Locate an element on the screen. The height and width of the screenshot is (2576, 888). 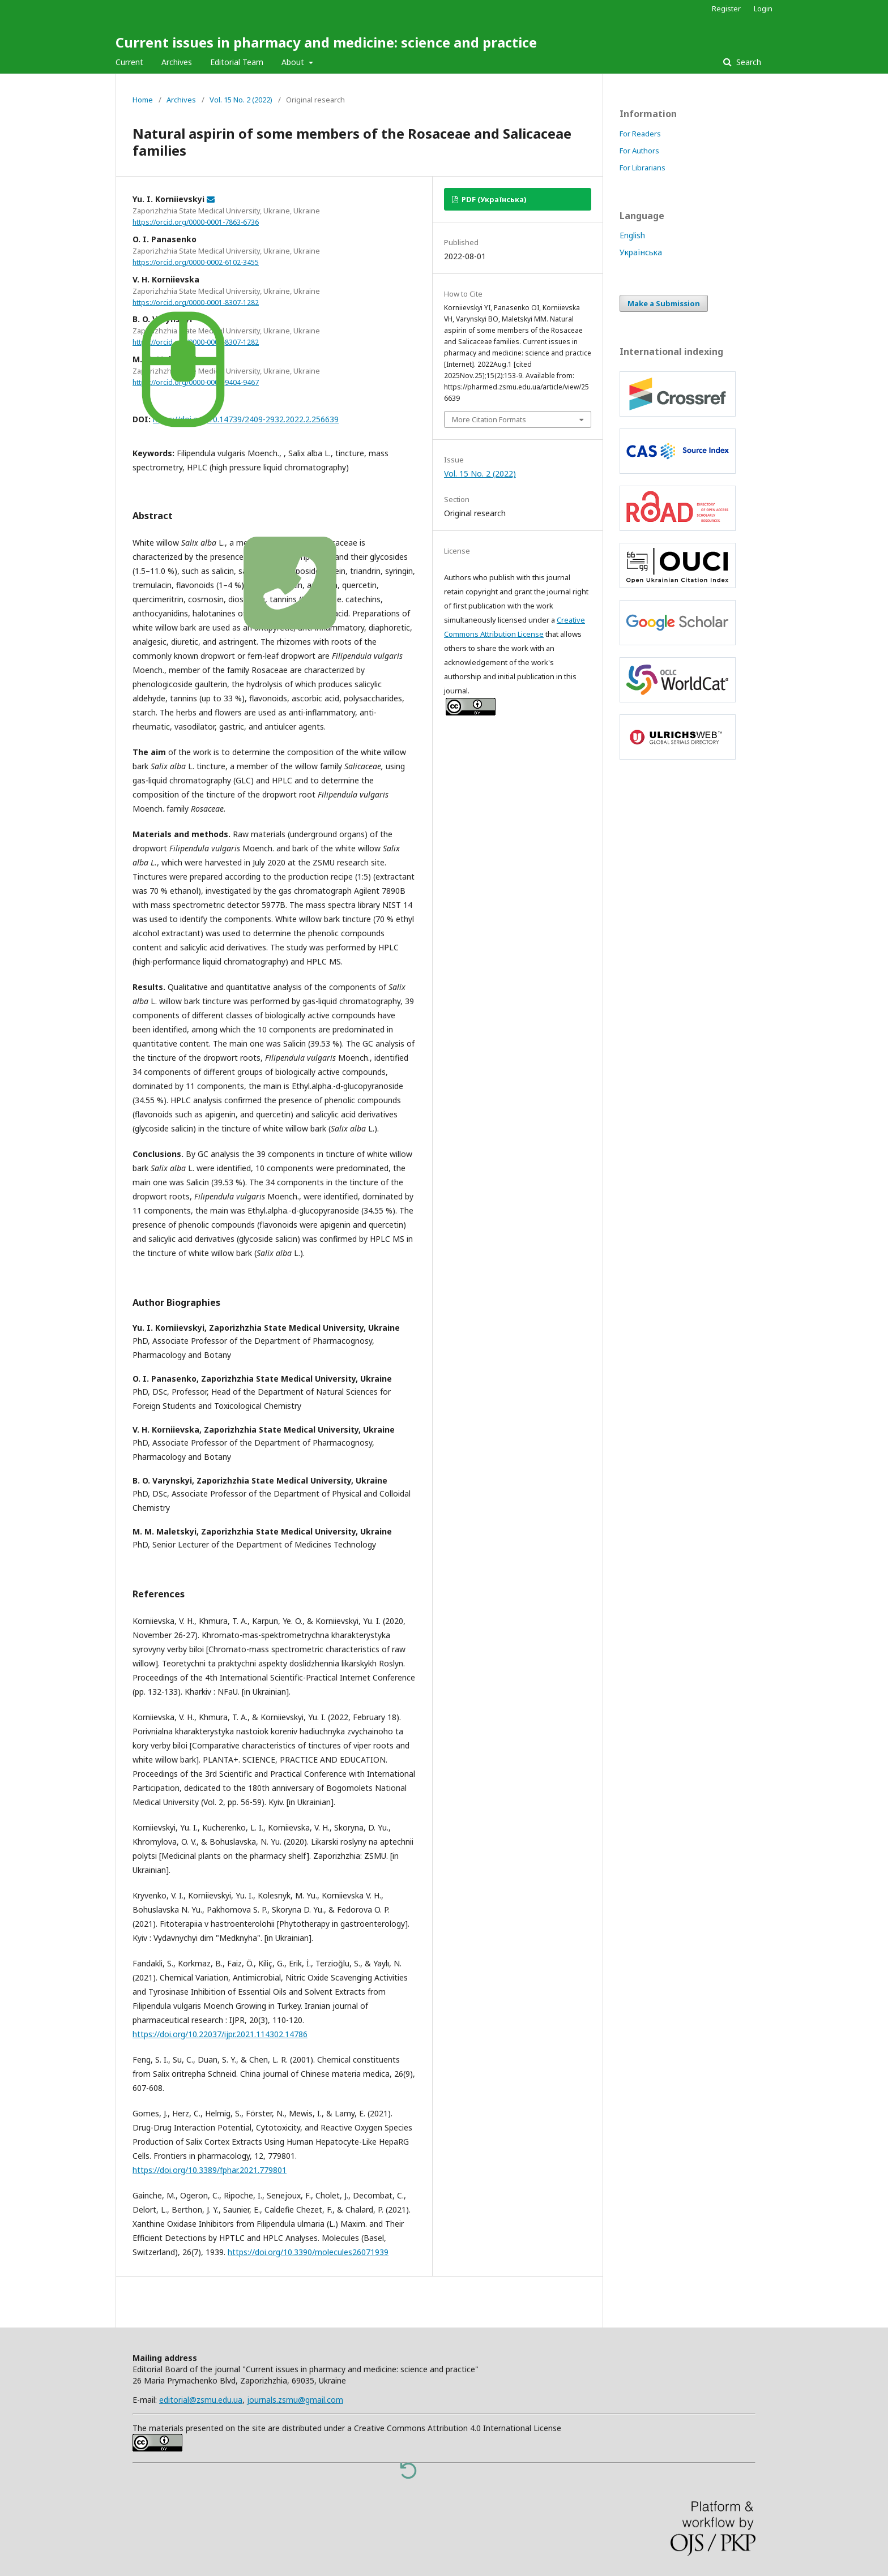
middle mouse button click action is located at coordinates (183, 369).